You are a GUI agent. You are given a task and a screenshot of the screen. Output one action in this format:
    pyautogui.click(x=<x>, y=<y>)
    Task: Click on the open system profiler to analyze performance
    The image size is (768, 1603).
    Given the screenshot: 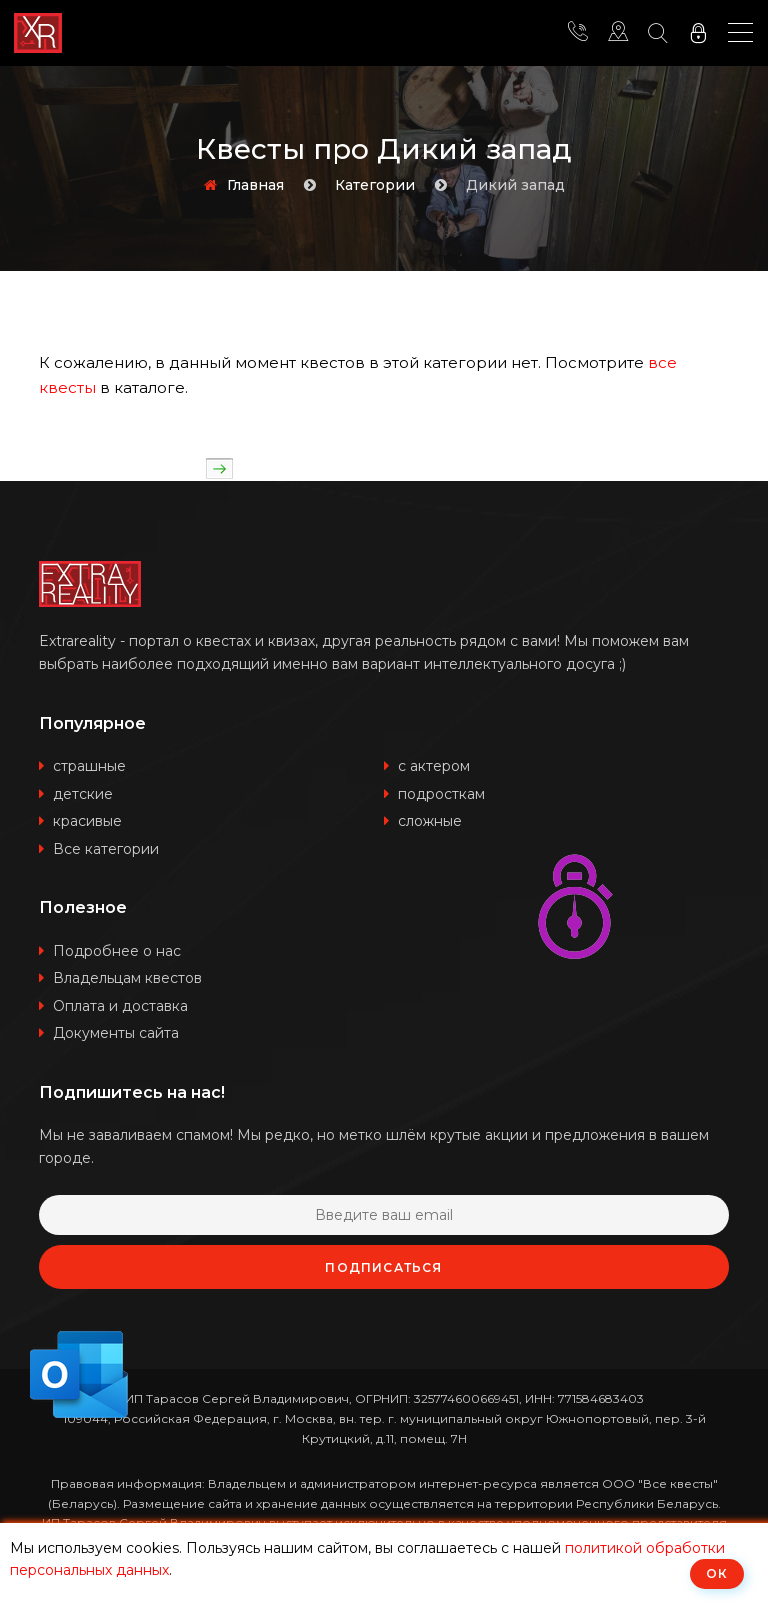 What is the action you would take?
    pyautogui.click(x=574, y=908)
    